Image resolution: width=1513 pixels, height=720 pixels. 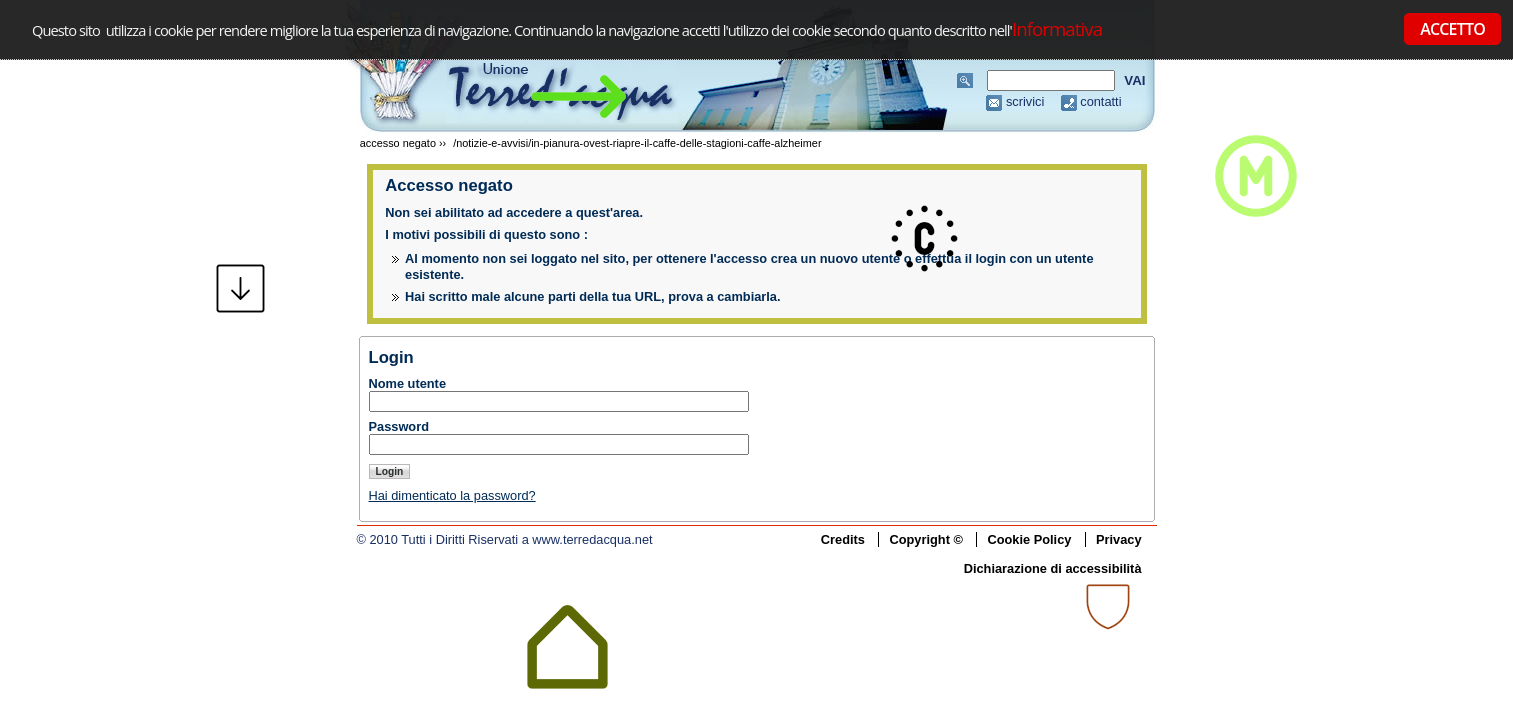 I want to click on download file or content, so click(x=240, y=288).